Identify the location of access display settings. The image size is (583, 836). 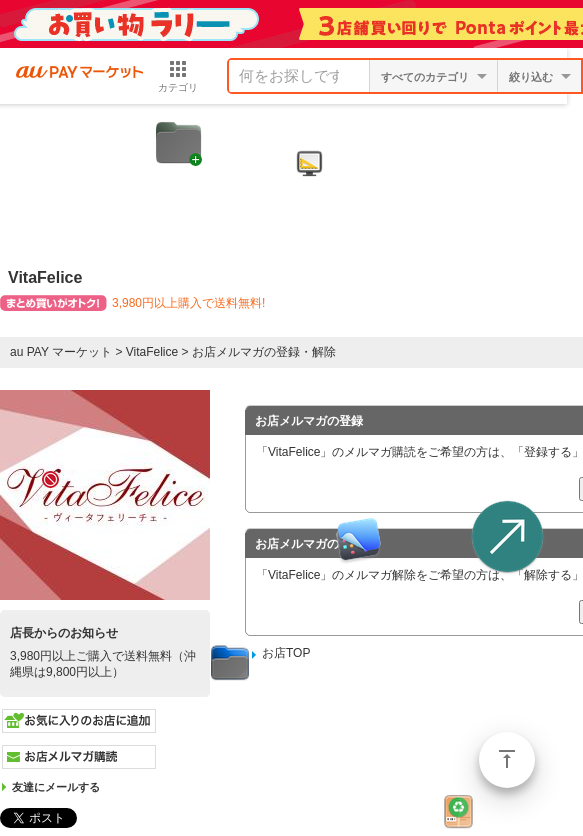
(309, 163).